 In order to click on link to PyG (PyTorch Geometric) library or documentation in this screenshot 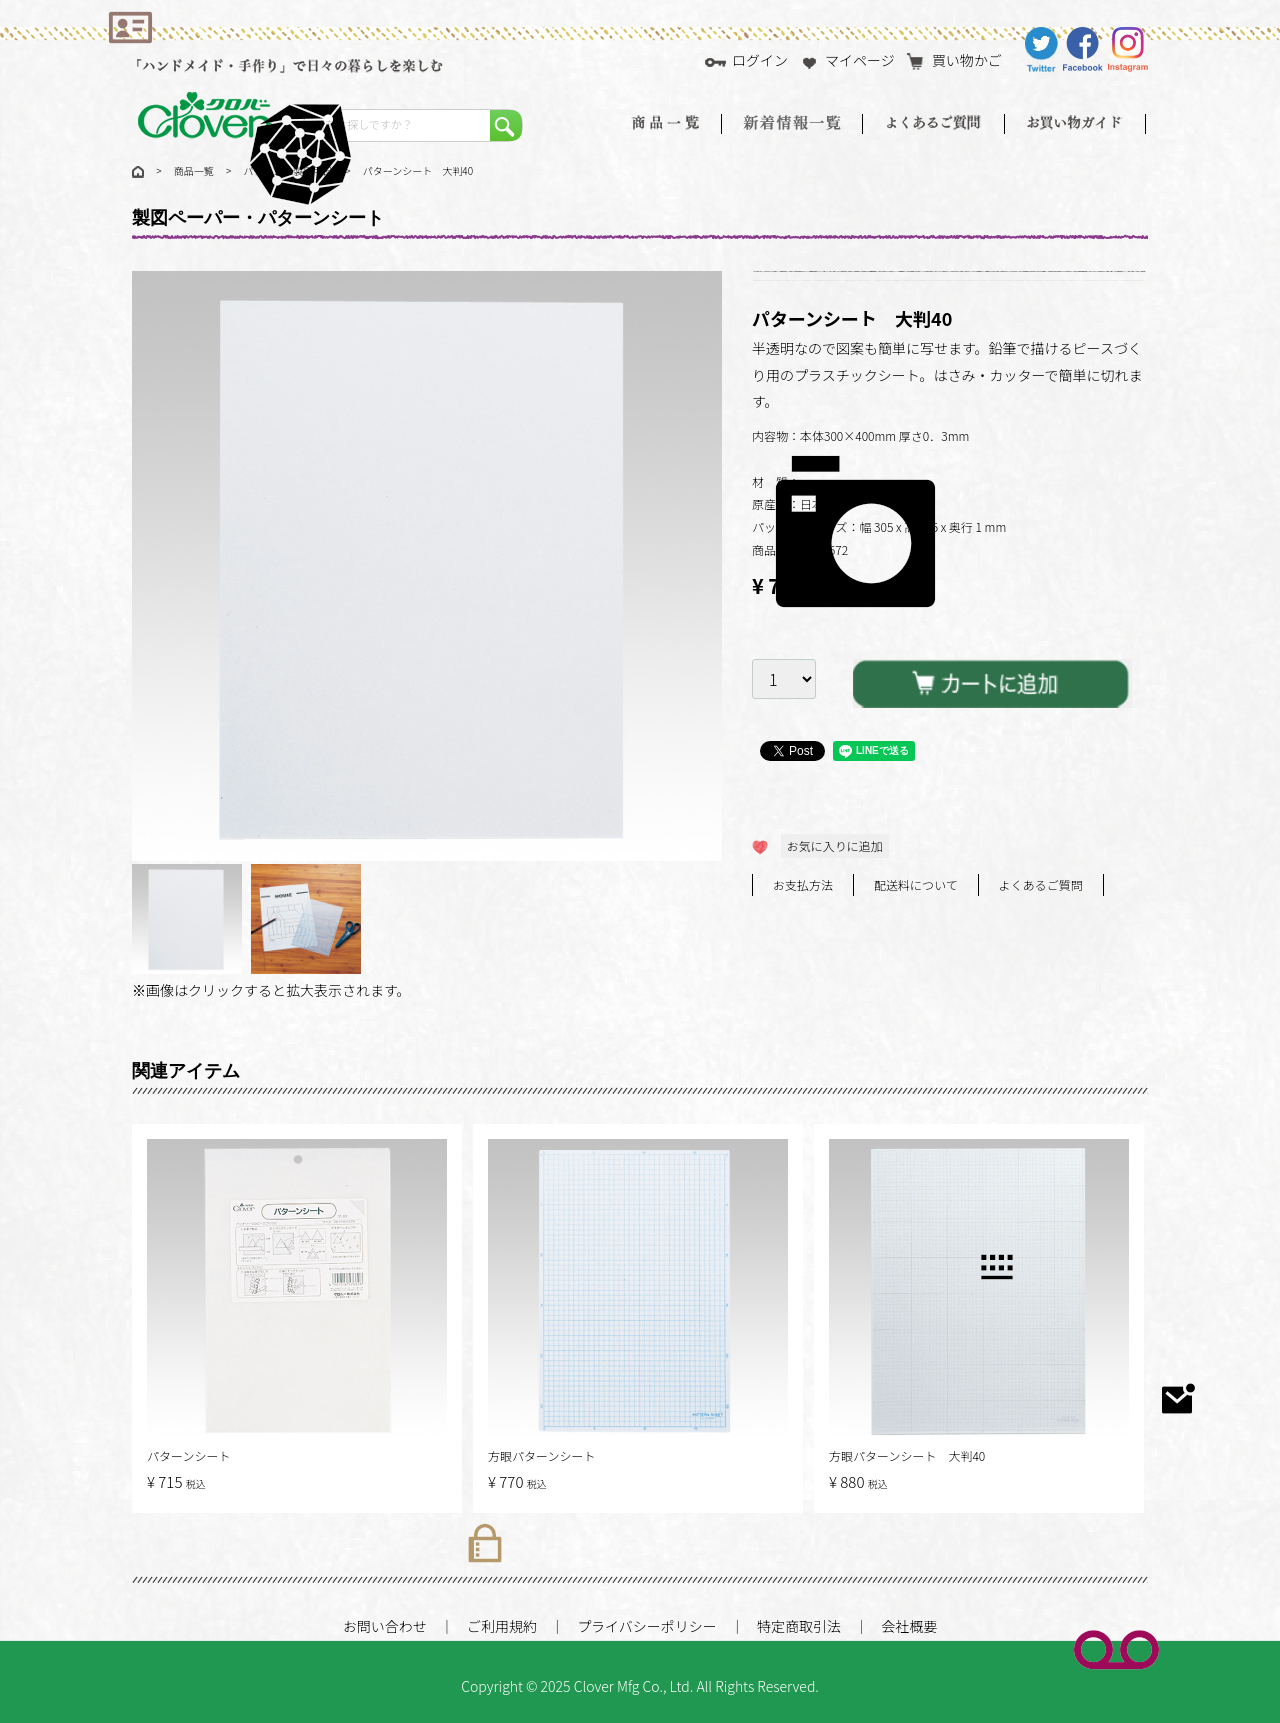, I will do `click(300, 154)`.